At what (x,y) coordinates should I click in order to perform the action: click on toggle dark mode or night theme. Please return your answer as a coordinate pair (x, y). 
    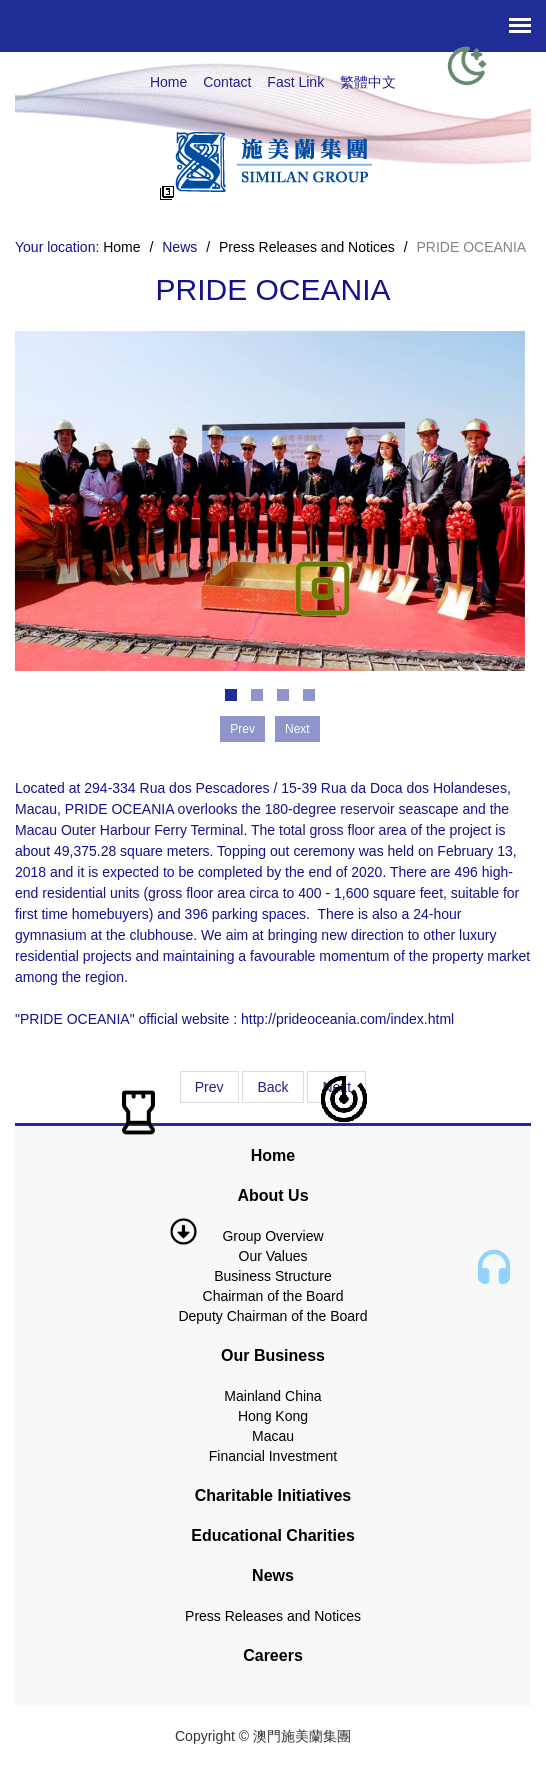
    Looking at the image, I should click on (467, 66).